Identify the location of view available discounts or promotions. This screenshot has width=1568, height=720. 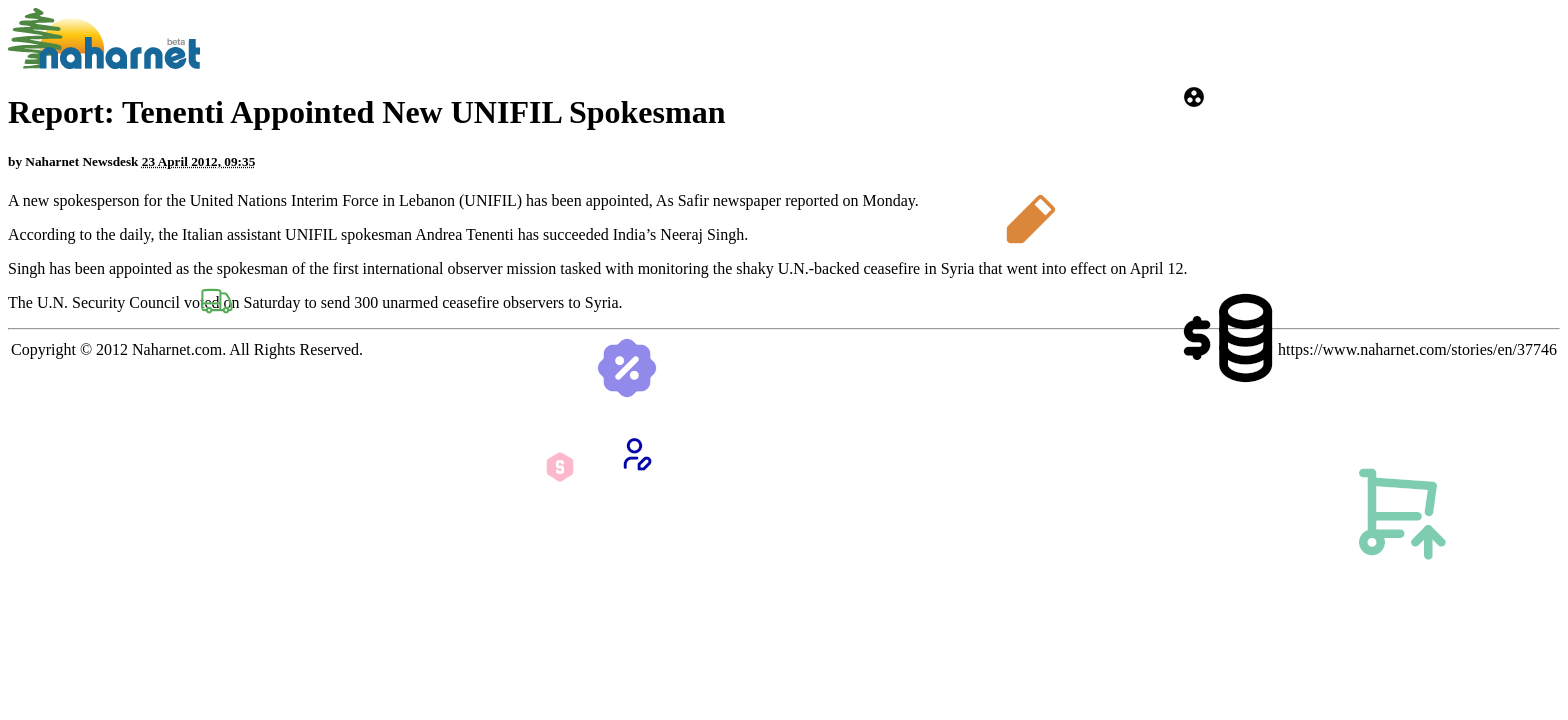
(627, 368).